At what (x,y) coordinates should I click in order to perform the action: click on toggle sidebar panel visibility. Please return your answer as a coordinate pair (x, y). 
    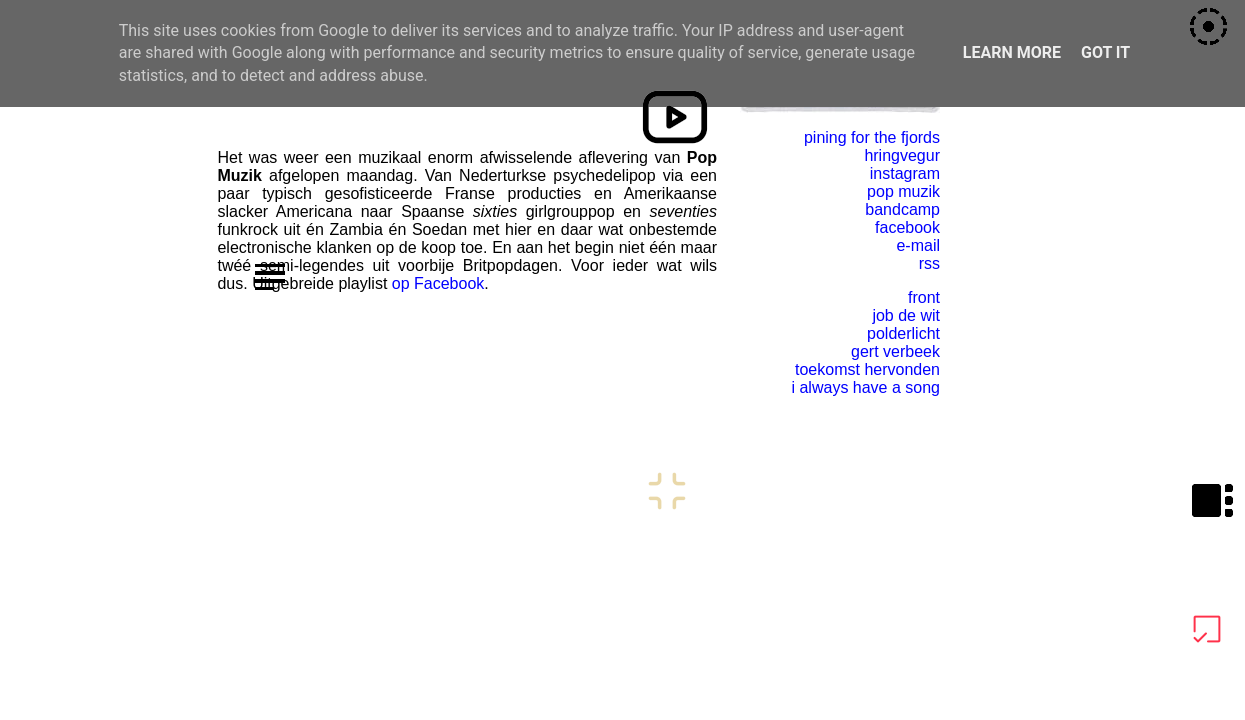
    Looking at the image, I should click on (1212, 500).